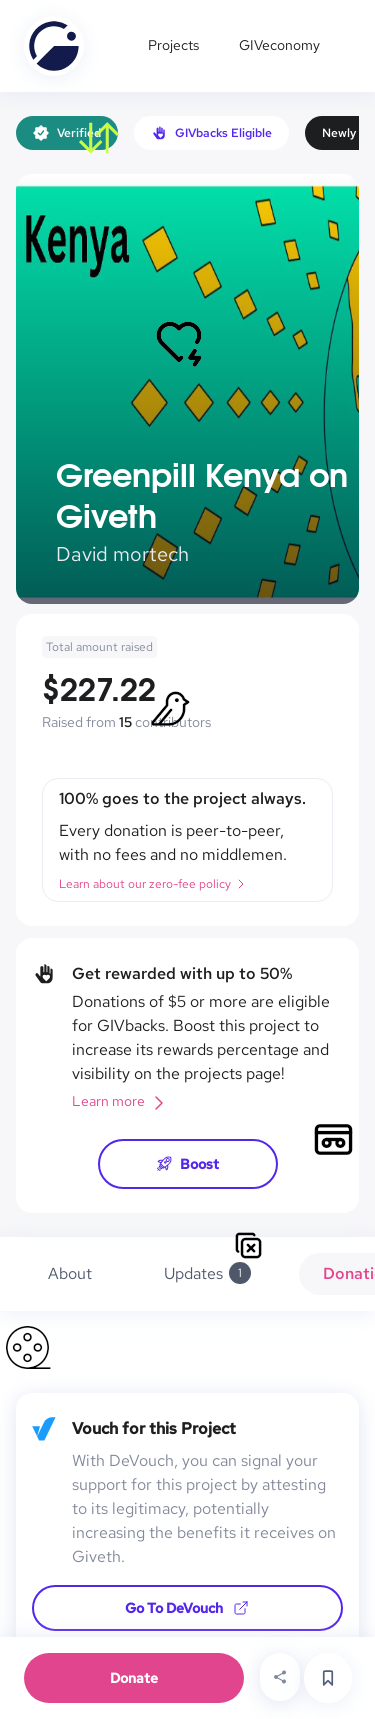 The image size is (375, 1719). What do you see at coordinates (171, 710) in the screenshot?
I see `access twitter or social media sharing` at bounding box center [171, 710].